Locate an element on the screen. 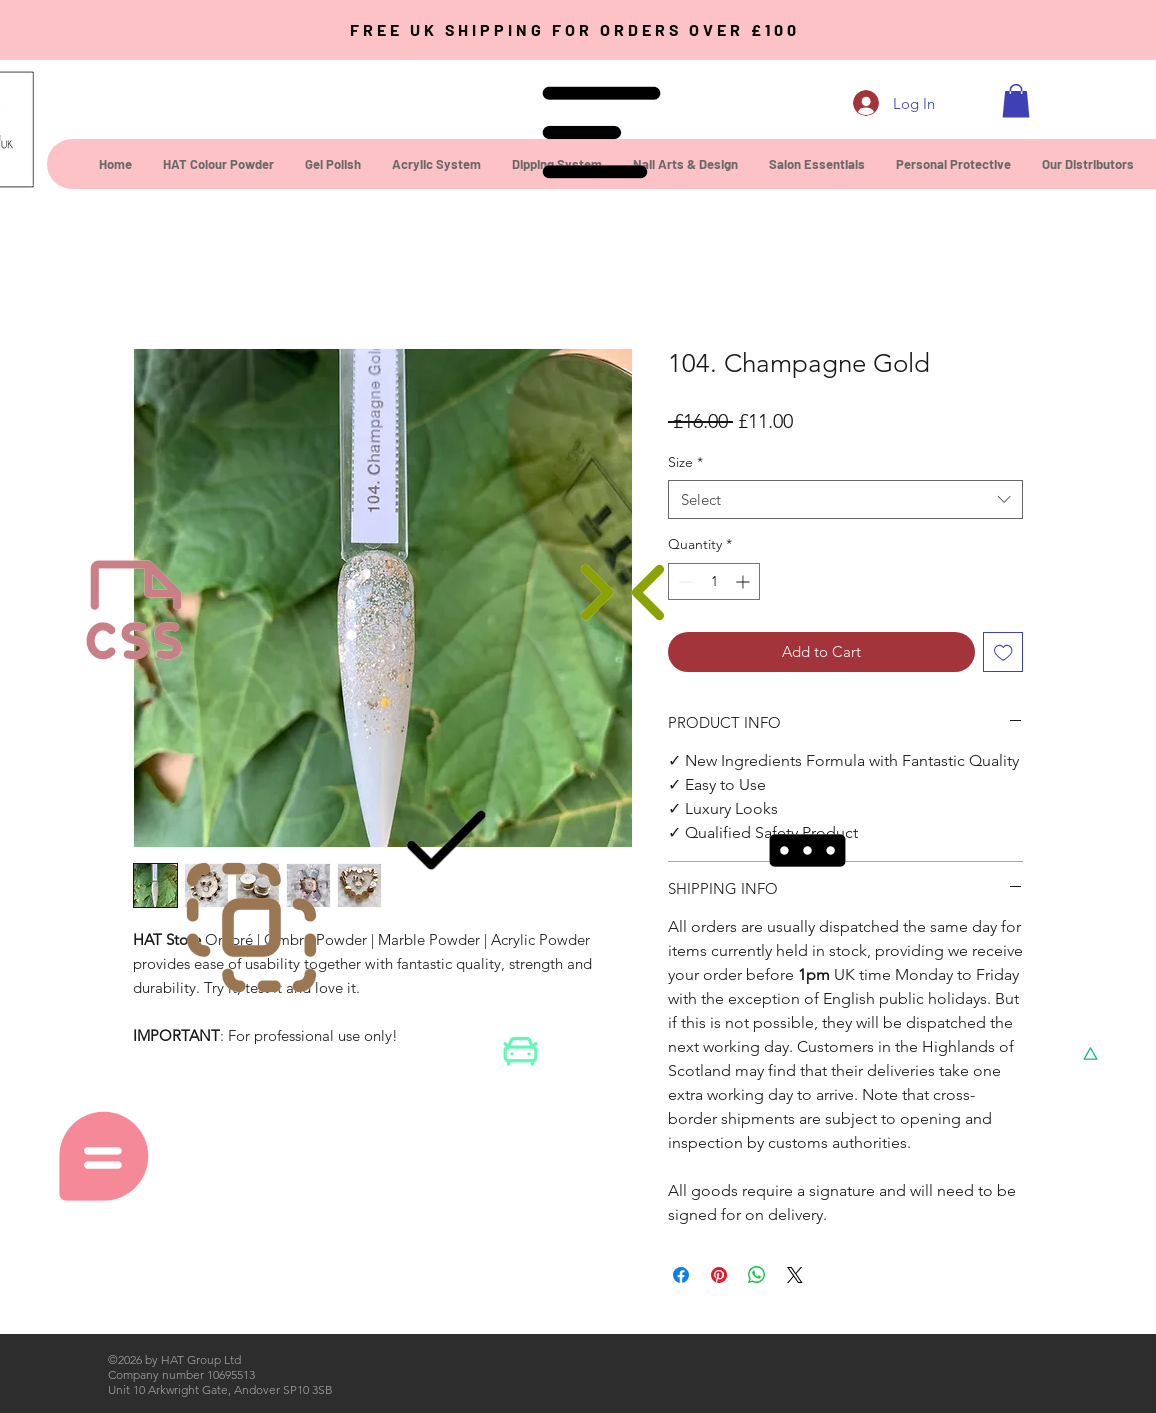 This screenshot has width=1156, height=1413. confirm or submit an action is located at coordinates (445, 838).